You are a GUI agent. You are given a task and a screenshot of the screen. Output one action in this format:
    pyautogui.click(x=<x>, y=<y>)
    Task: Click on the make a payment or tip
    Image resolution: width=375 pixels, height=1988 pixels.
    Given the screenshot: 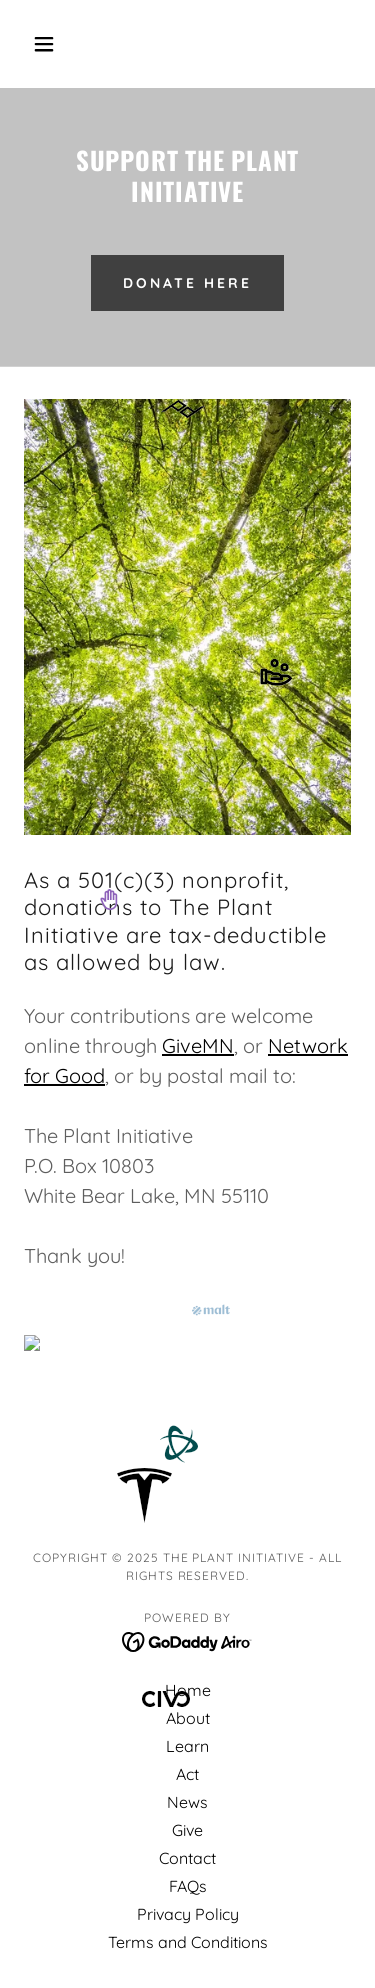 What is the action you would take?
    pyautogui.click(x=276, y=673)
    